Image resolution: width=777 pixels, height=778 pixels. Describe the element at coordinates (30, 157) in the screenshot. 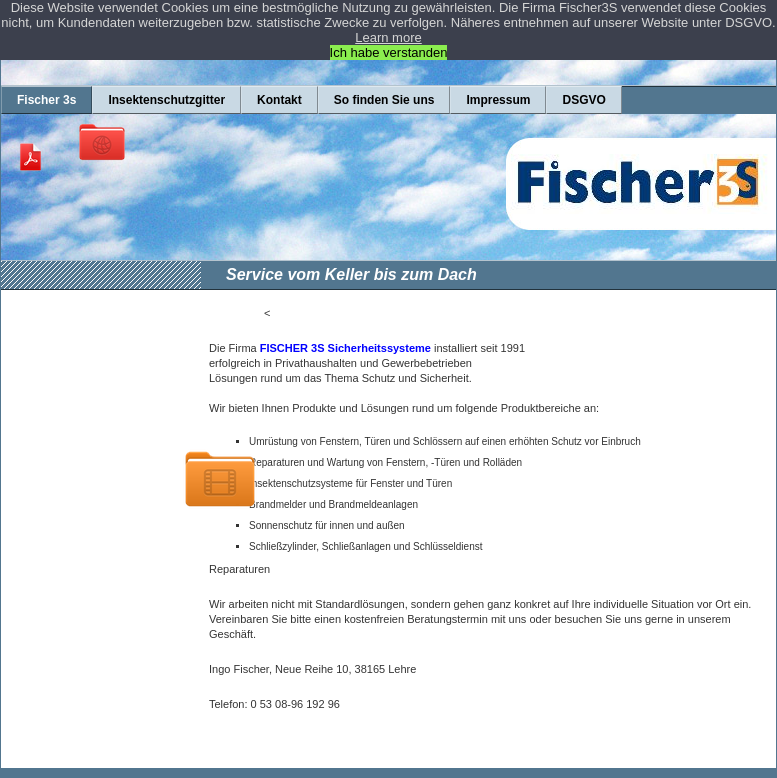

I see `open a PDF document` at that location.